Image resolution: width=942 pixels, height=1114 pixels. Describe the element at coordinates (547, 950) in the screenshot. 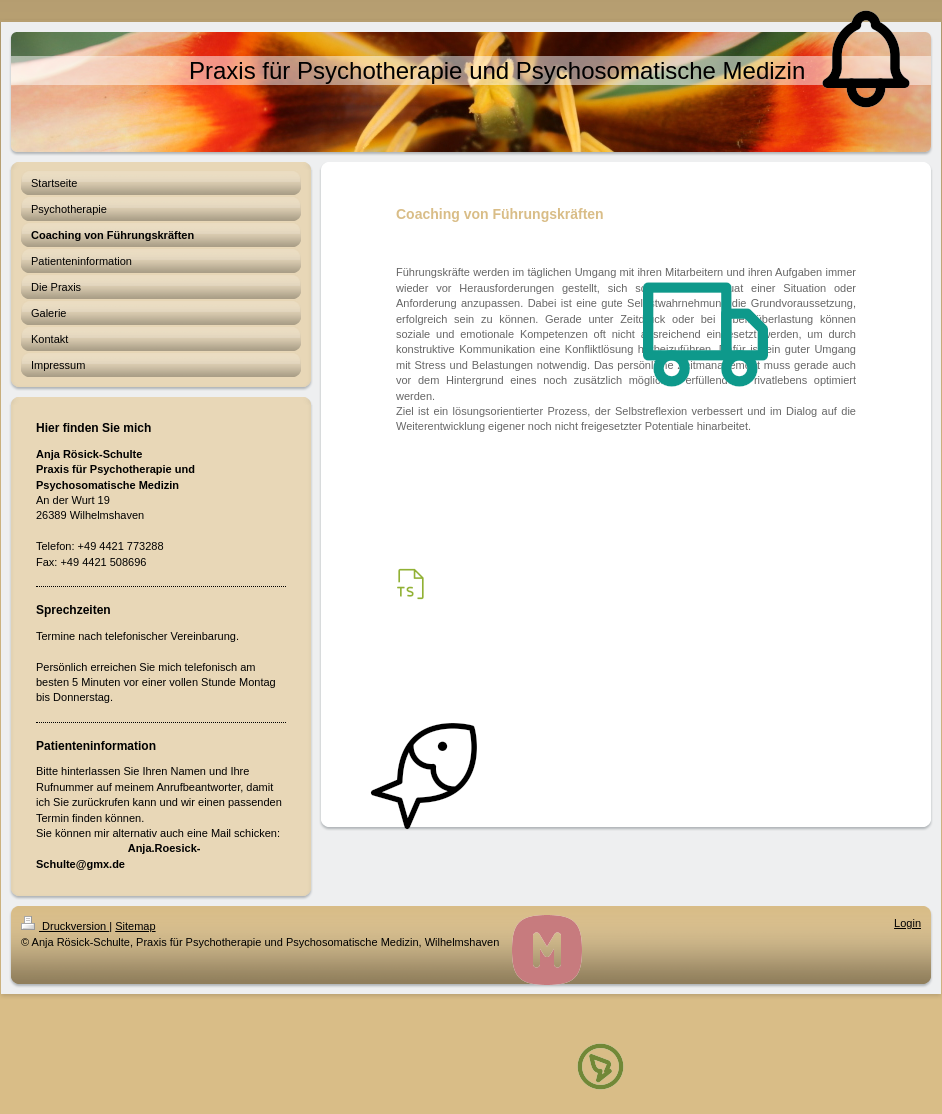

I see `access menu or main navigation` at that location.